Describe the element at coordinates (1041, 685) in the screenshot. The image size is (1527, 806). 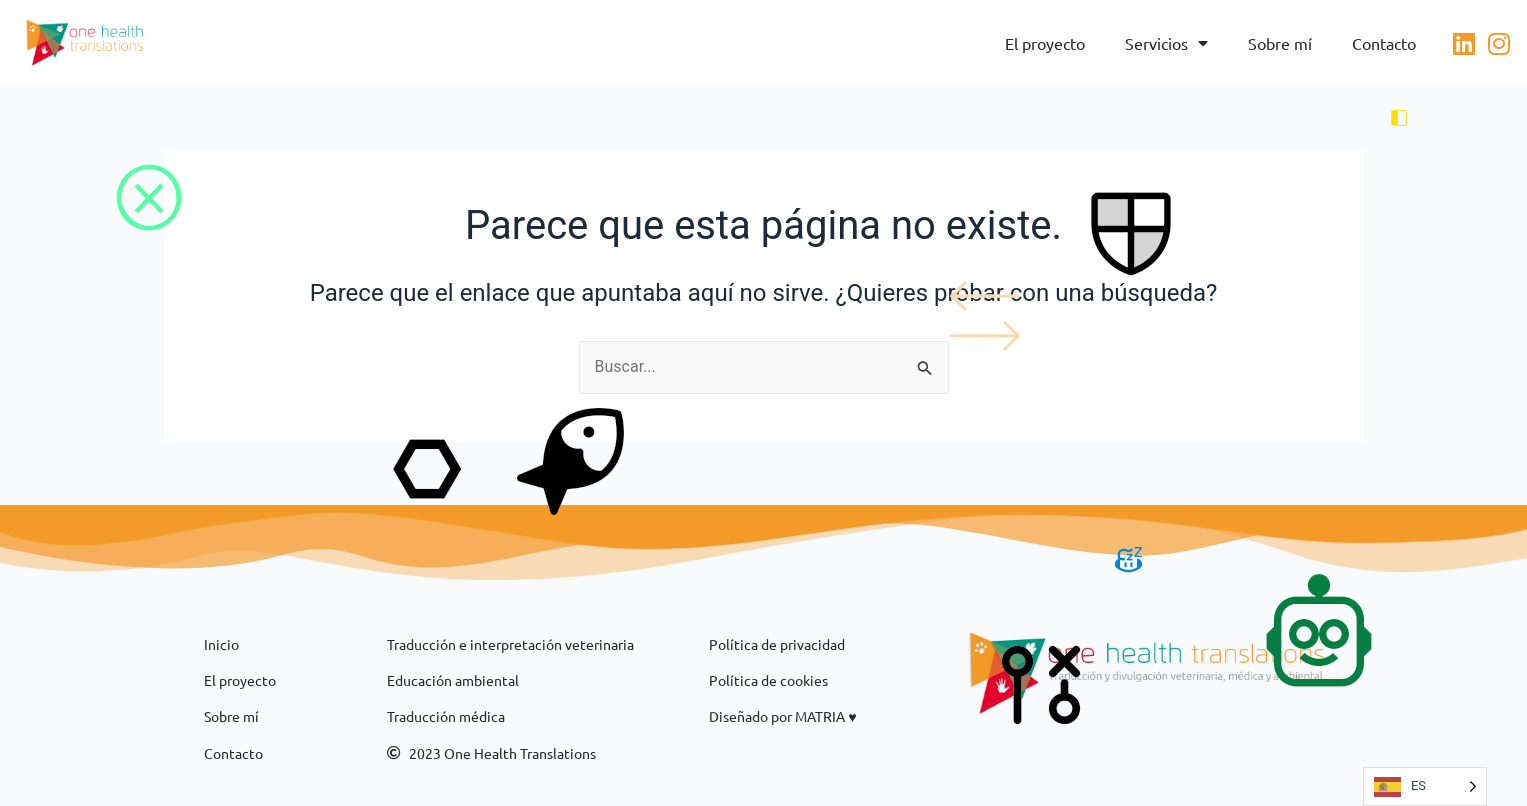
I see `indicates a closed or rejected pull request` at that location.